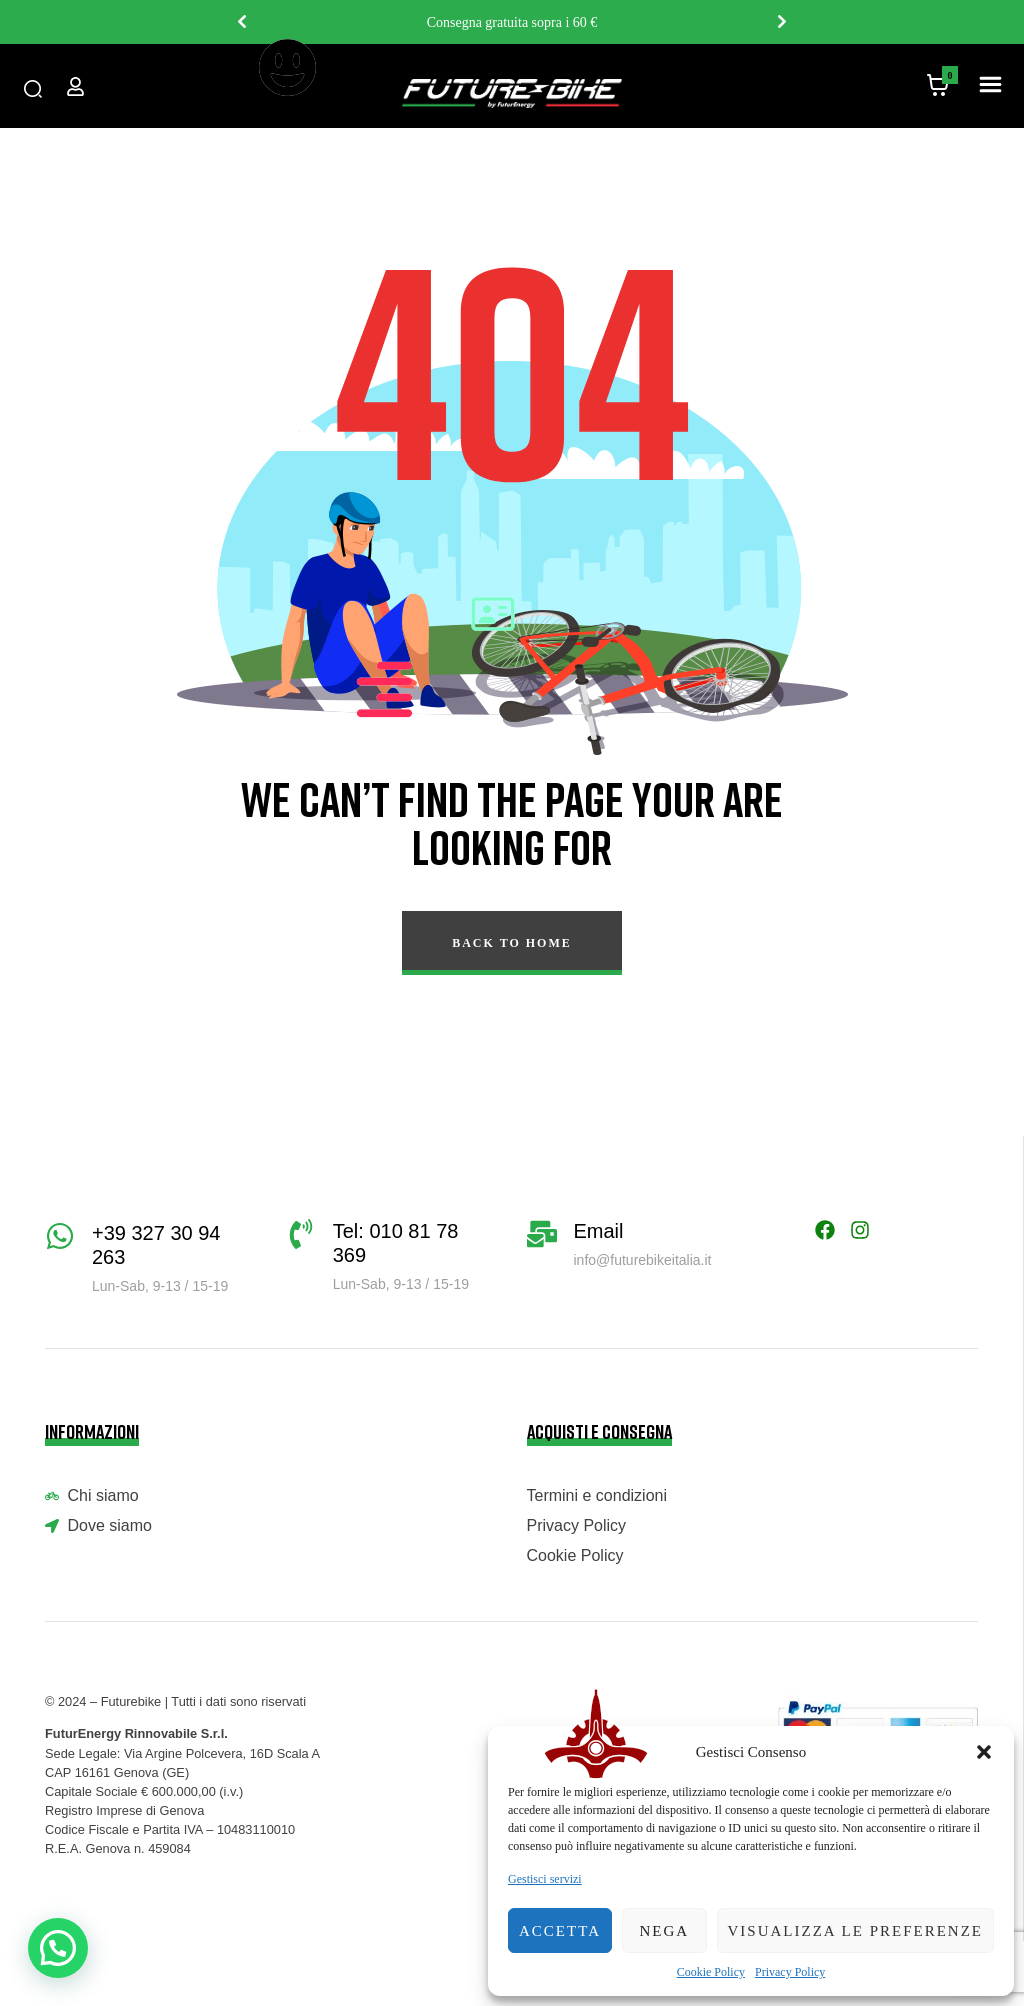  Describe the element at coordinates (596, 1734) in the screenshot. I see `galactic senate logo from star wars` at that location.